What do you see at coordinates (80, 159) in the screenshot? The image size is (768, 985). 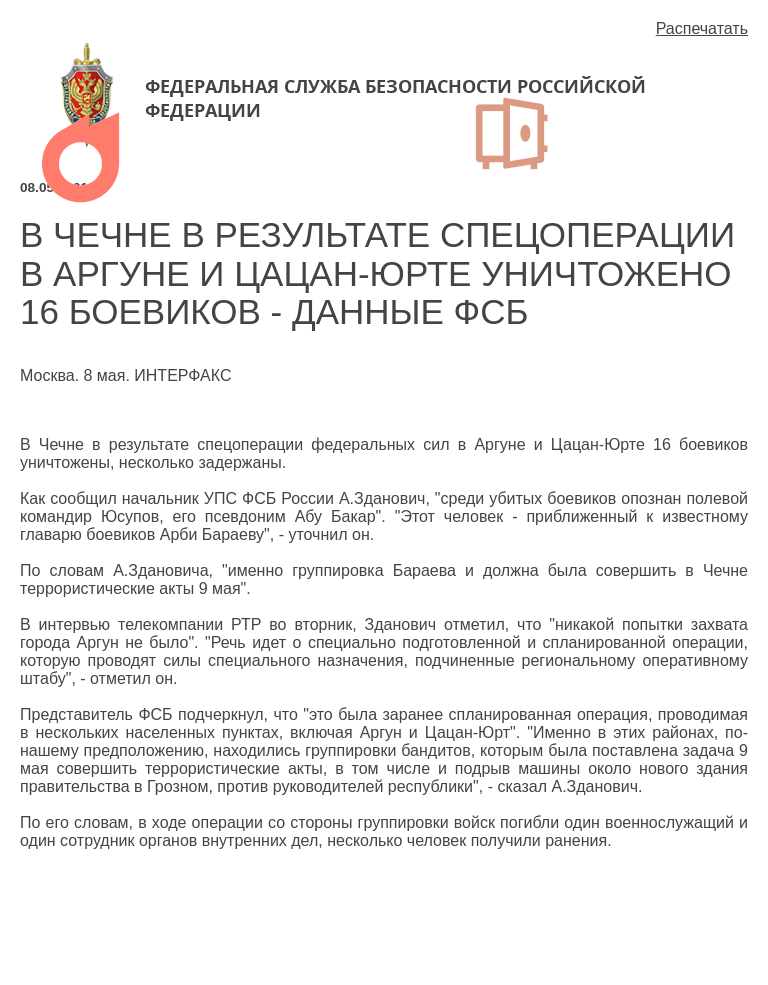 I see `meteor or comet indicator for weather events` at bounding box center [80, 159].